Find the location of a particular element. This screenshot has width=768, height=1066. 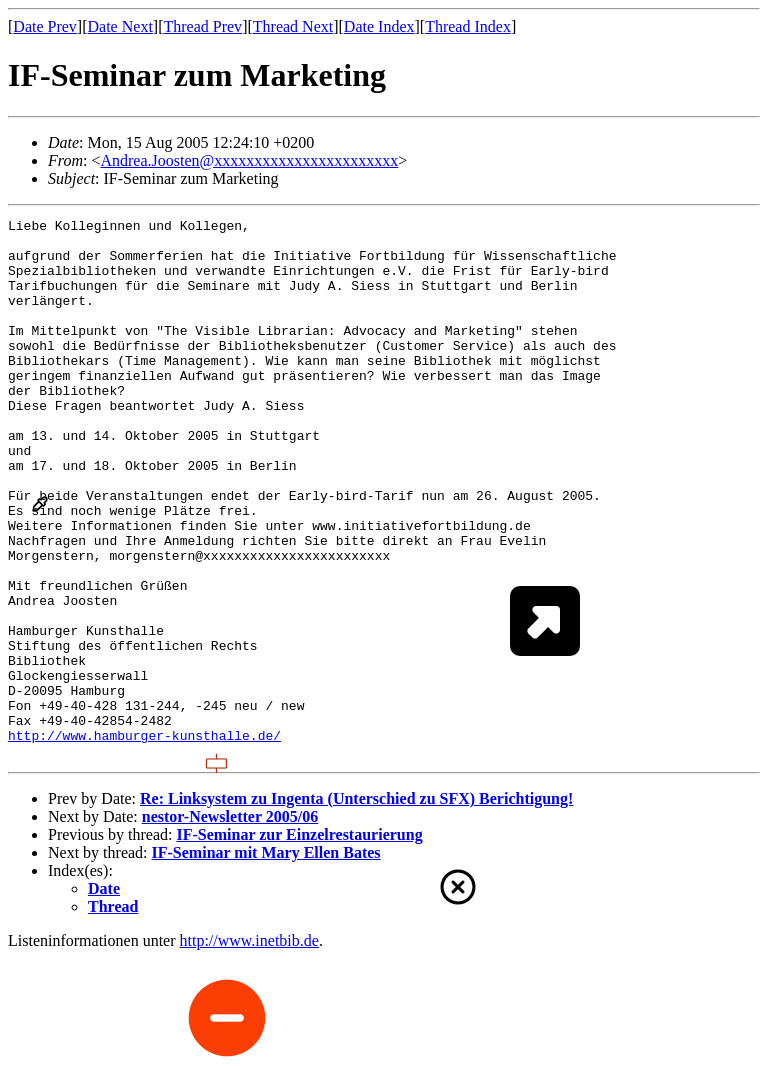

pick a color from the canvas is located at coordinates (40, 504).